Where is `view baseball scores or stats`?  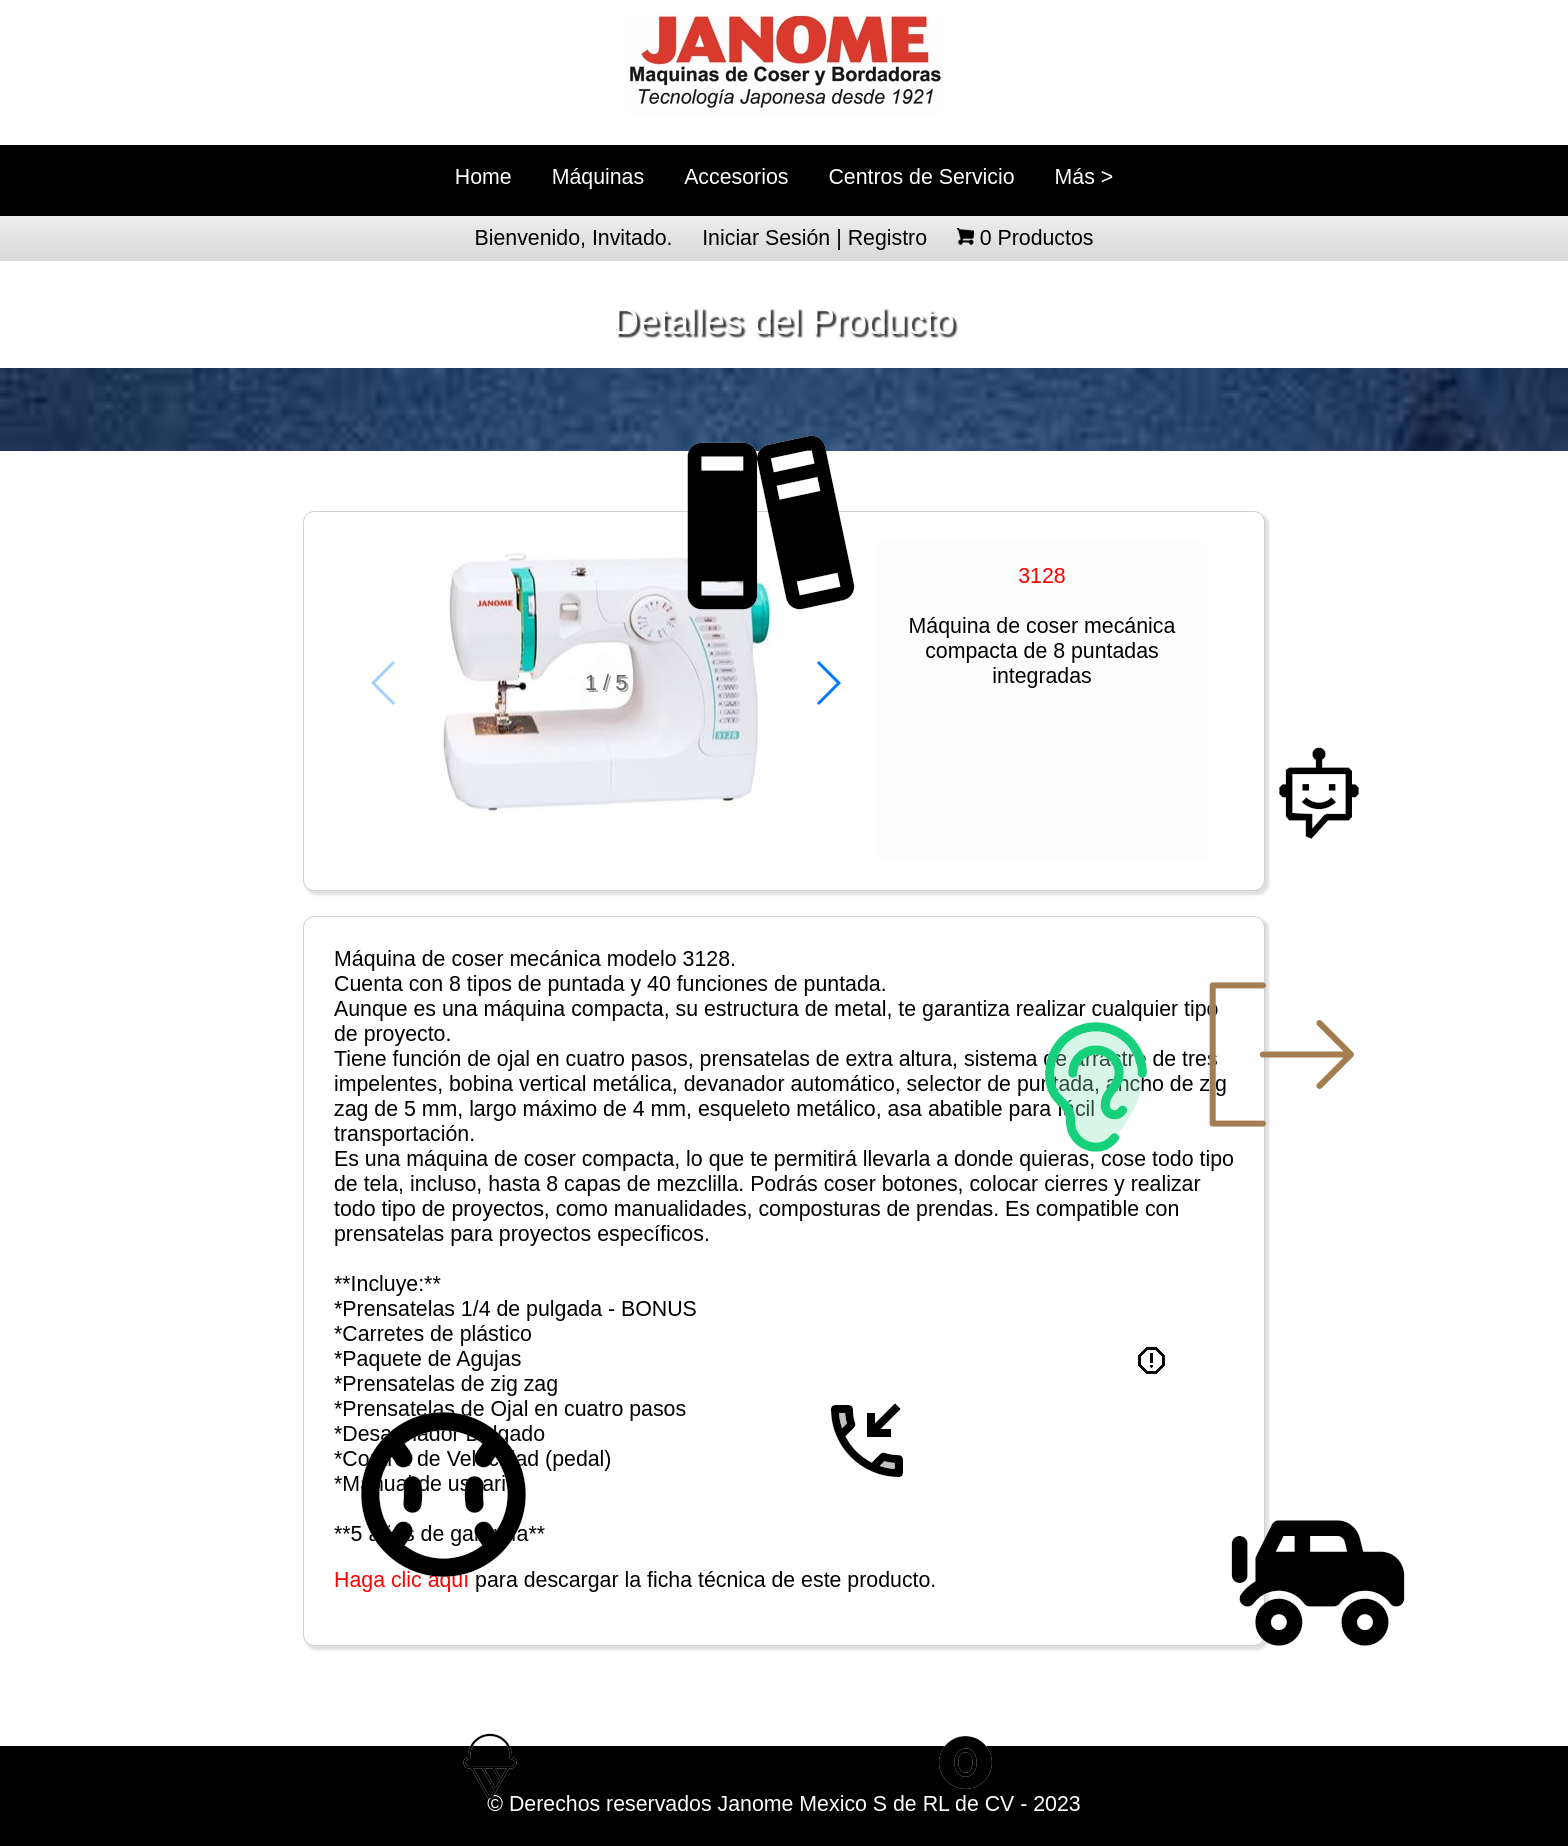
view baseball scores or stats is located at coordinates (443, 1494).